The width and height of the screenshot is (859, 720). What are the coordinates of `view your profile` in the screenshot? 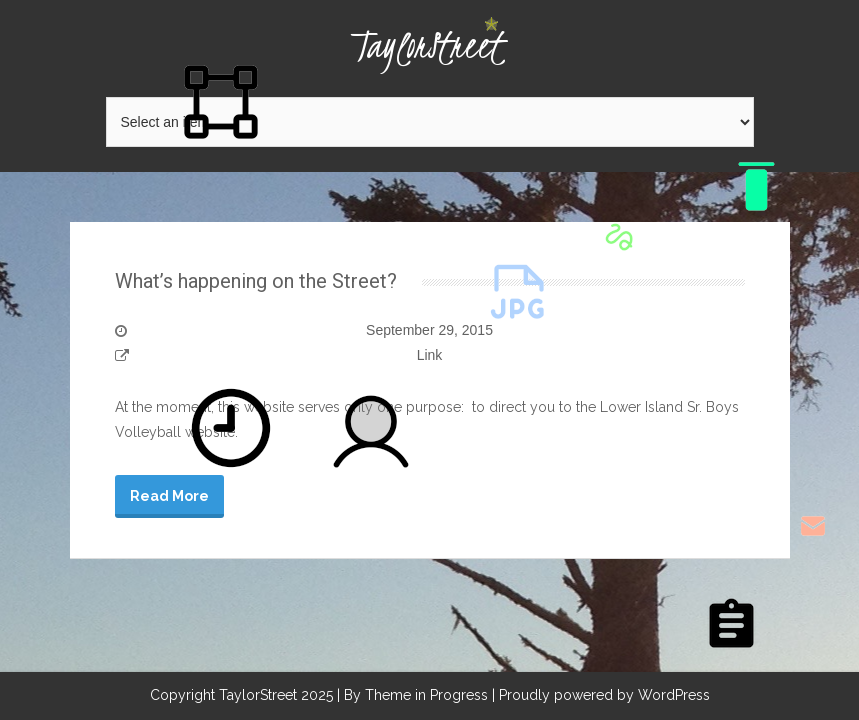 It's located at (371, 433).